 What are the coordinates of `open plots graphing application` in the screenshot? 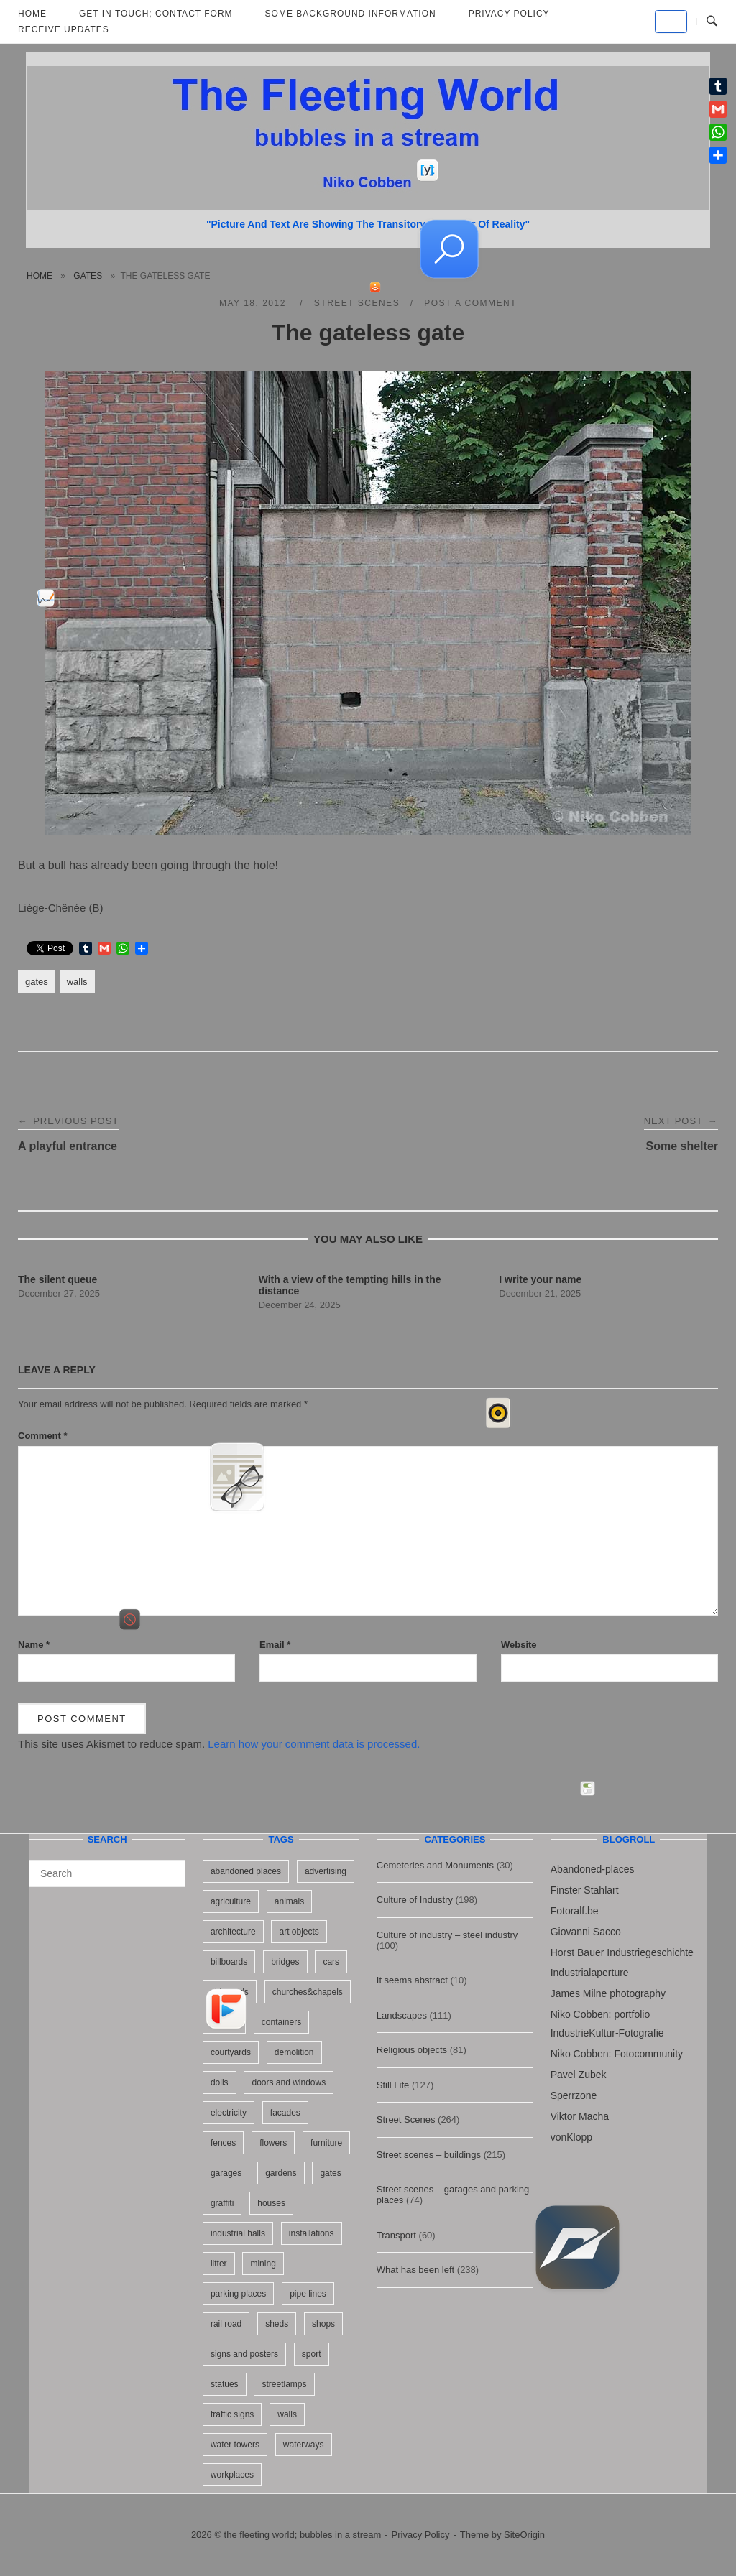 It's located at (45, 598).